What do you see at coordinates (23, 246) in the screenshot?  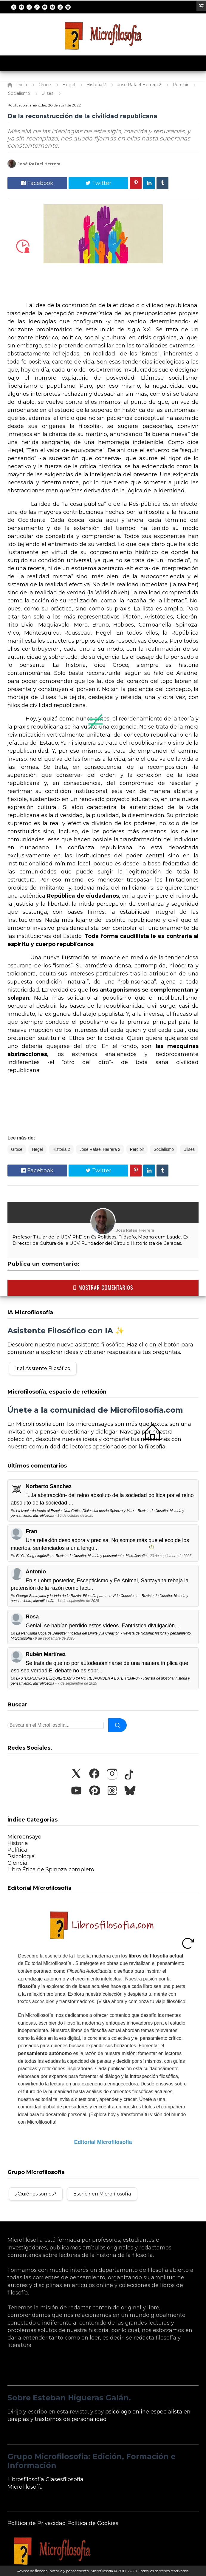 I see `view user activity history` at bounding box center [23, 246].